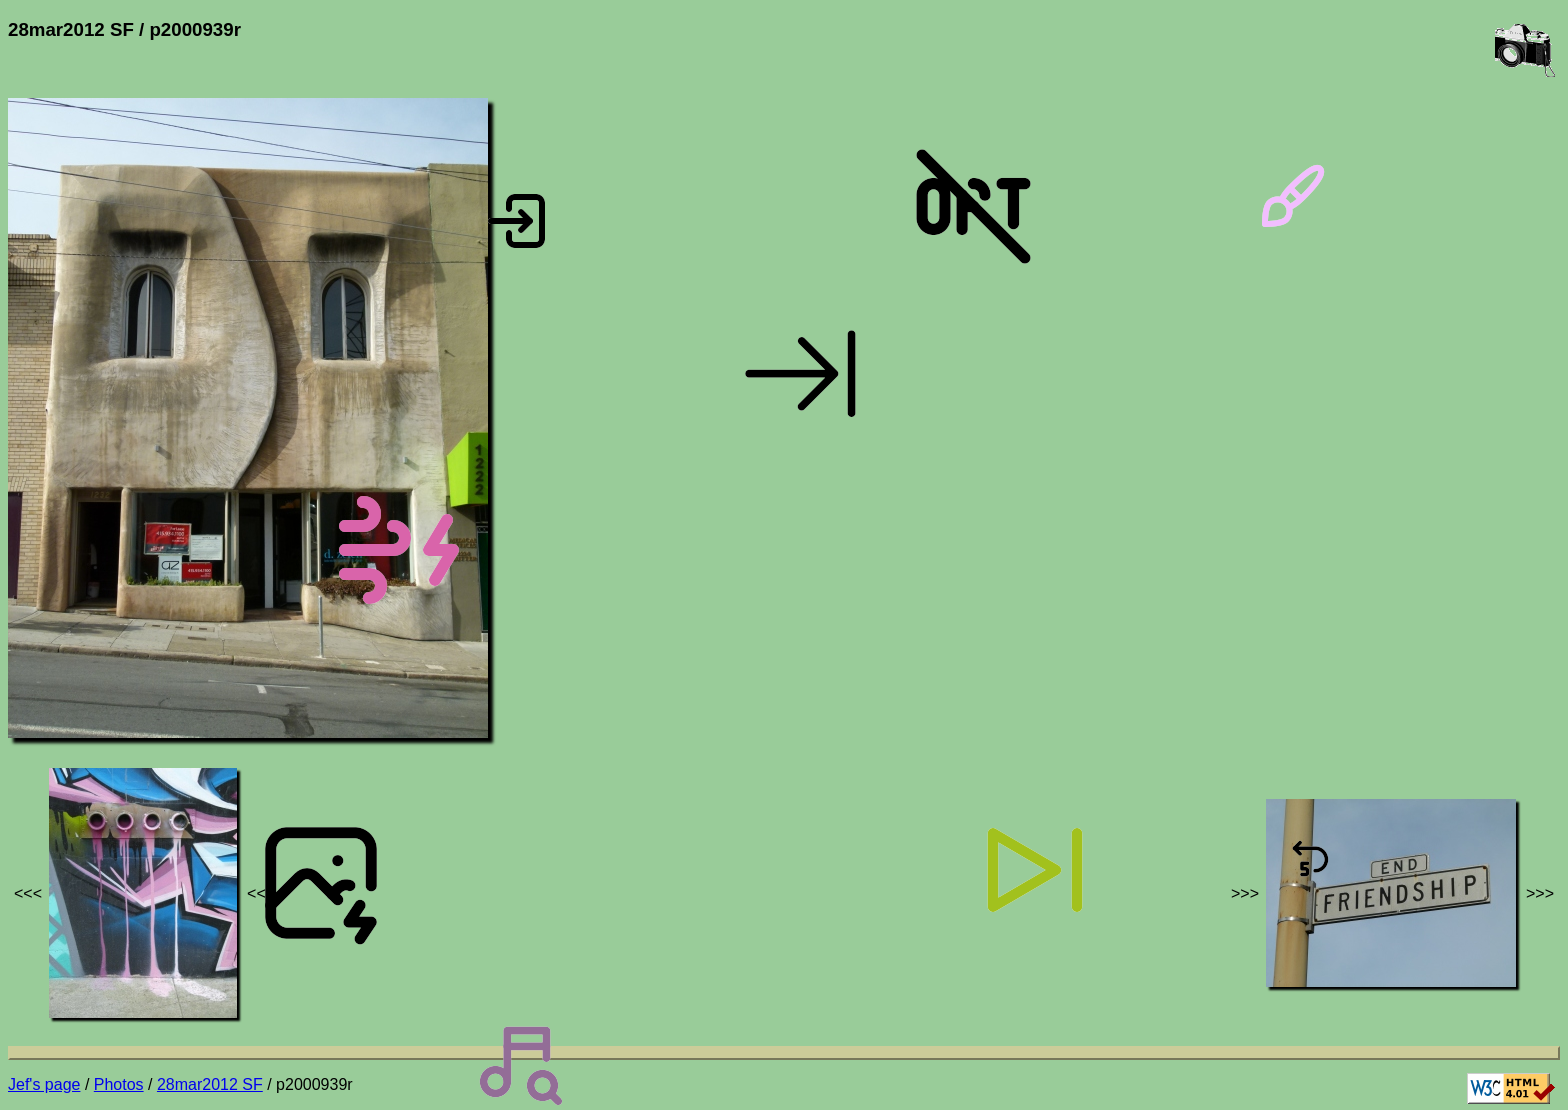 The image size is (1568, 1110). Describe the element at coordinates (1309, 859) in the screenshot. I see `rewind media by 5 seconds` at that location.